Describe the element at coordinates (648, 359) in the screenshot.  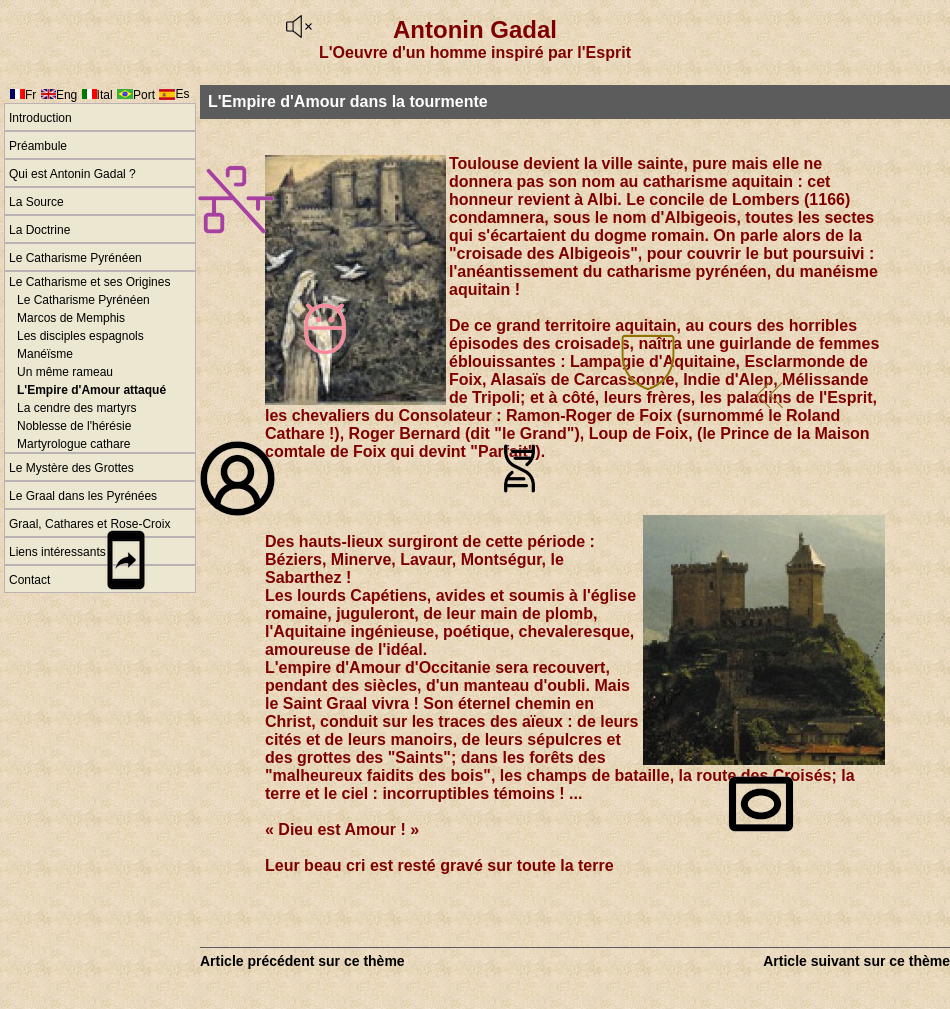
I see `access security or privacy settings` at that location.